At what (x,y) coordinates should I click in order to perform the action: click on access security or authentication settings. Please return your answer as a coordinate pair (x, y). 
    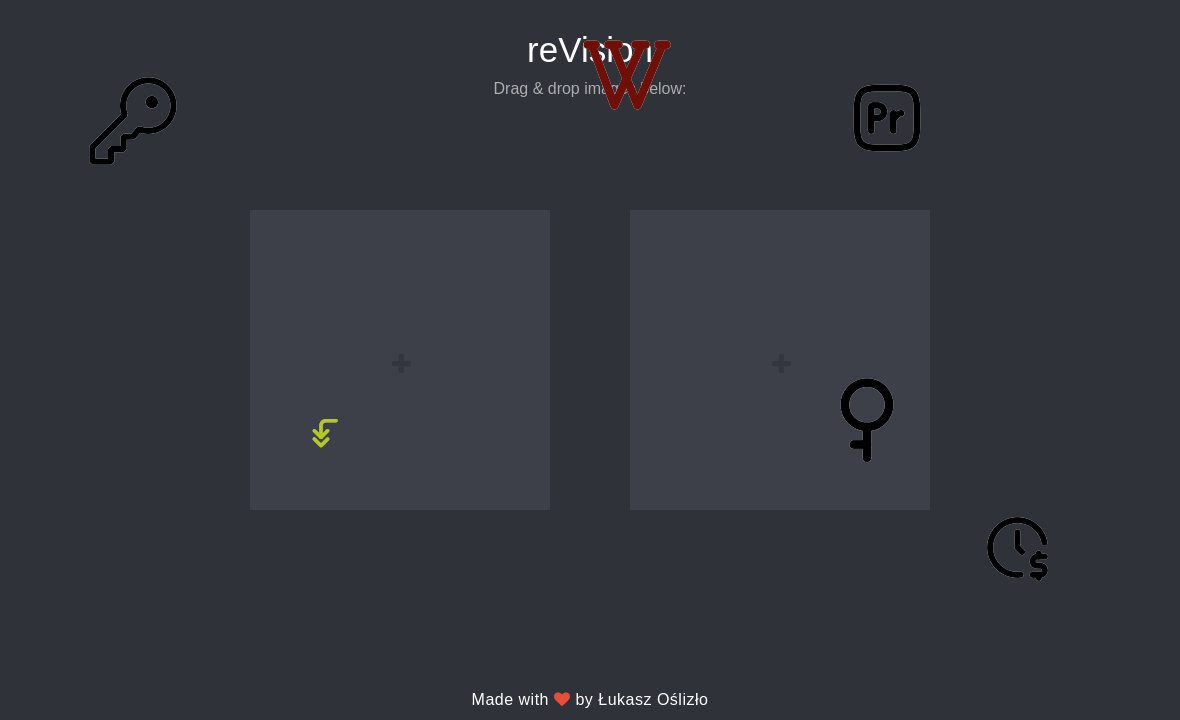
    Looking at the image, I should click on (133, 121).